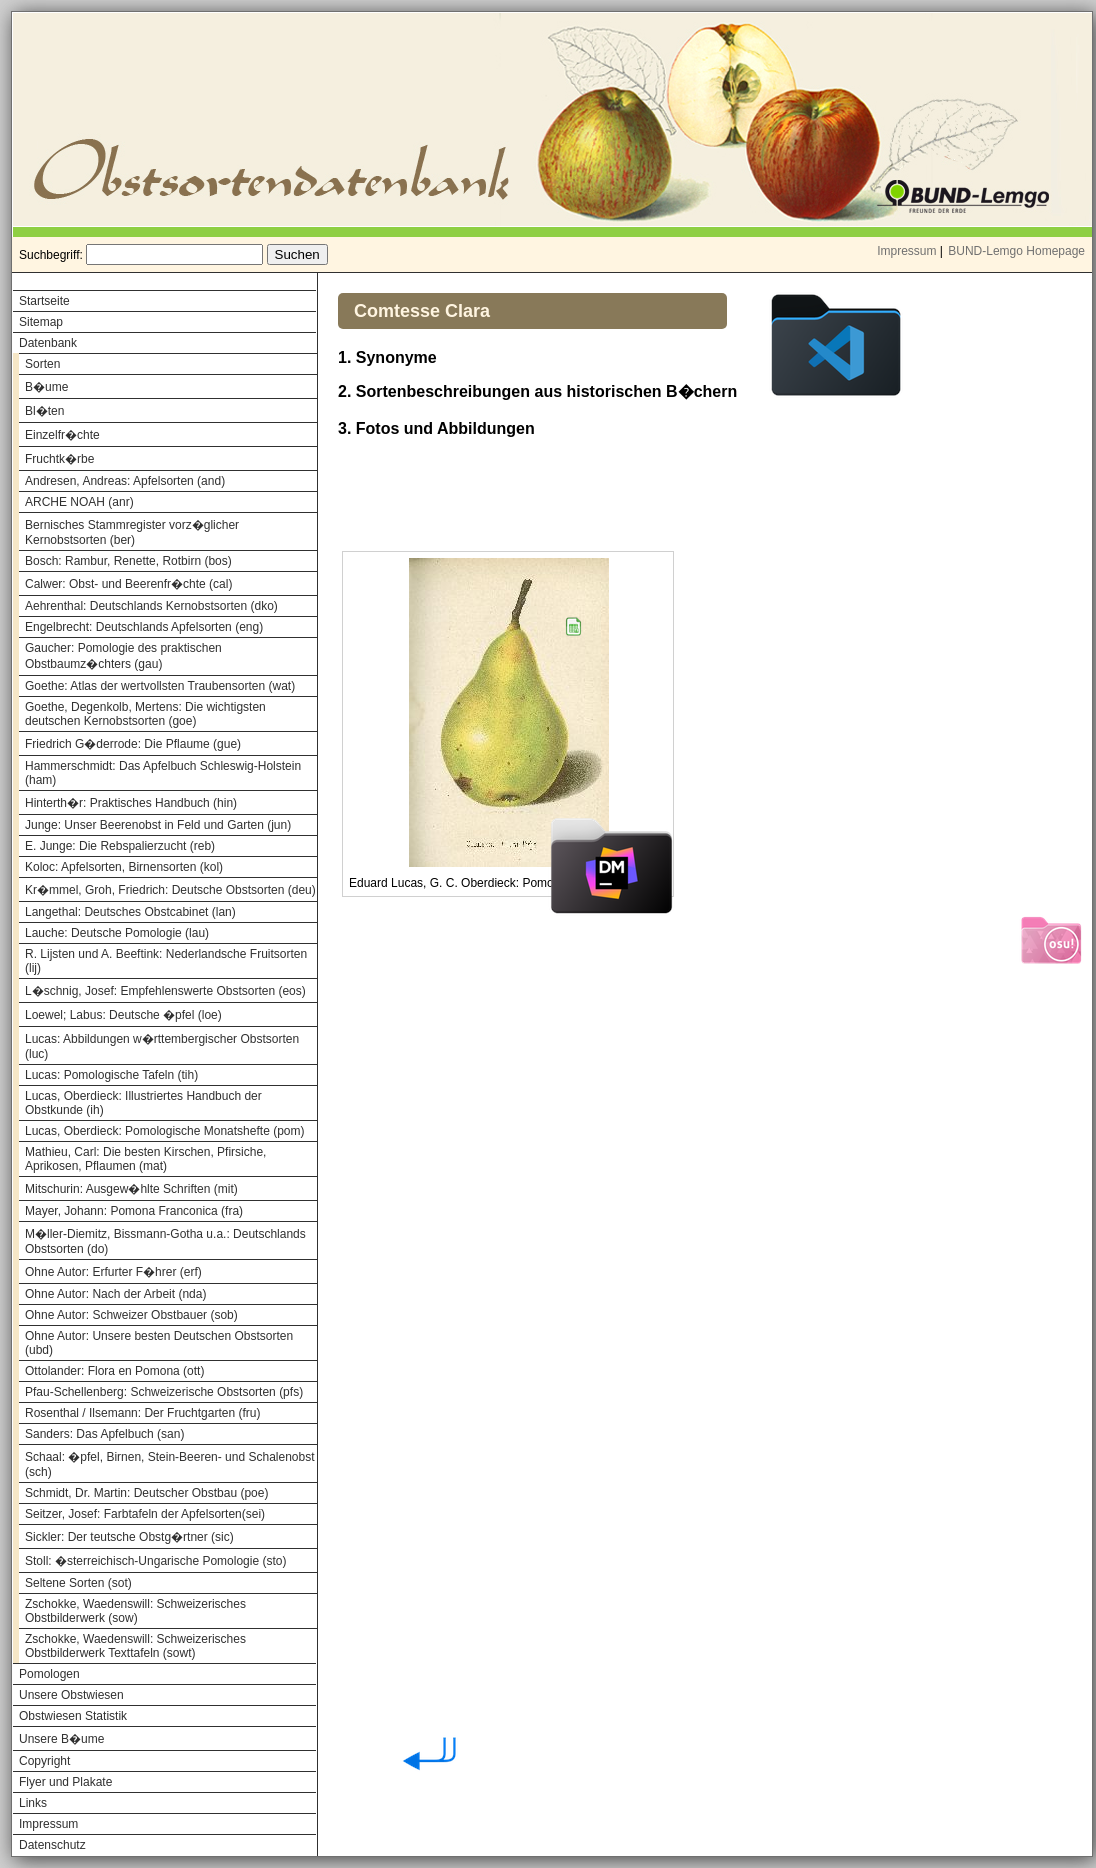  I want to click on open folder containing visual studio code projects, so click(835, 348).